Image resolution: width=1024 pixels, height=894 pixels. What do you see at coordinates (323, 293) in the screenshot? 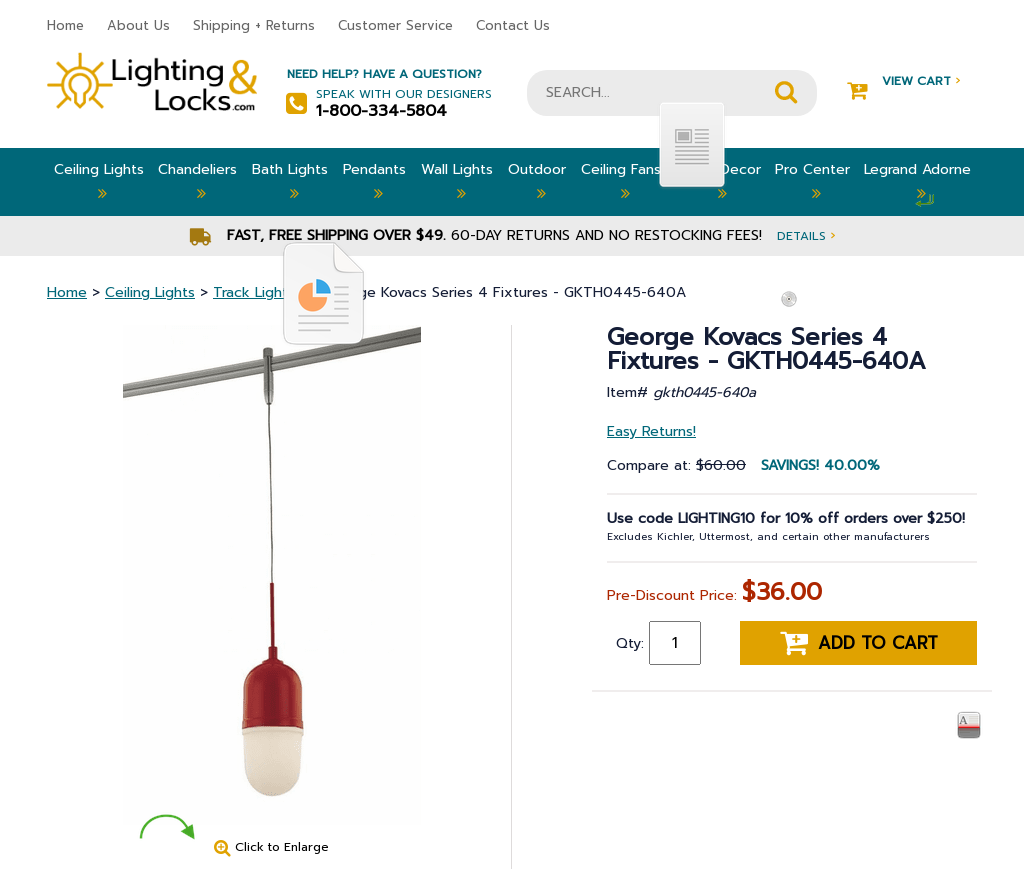
I see `open a presentation file` at bounding box center [323, 293].